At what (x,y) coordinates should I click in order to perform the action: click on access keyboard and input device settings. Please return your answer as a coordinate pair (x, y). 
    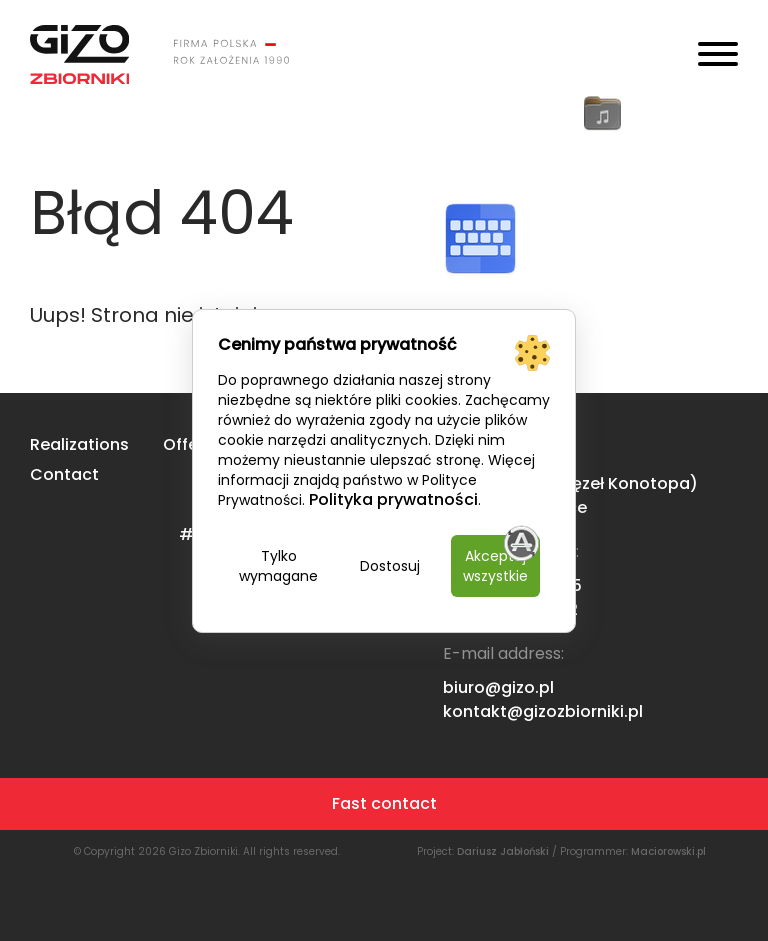
    Looking at the image, I should click on (480, 238).